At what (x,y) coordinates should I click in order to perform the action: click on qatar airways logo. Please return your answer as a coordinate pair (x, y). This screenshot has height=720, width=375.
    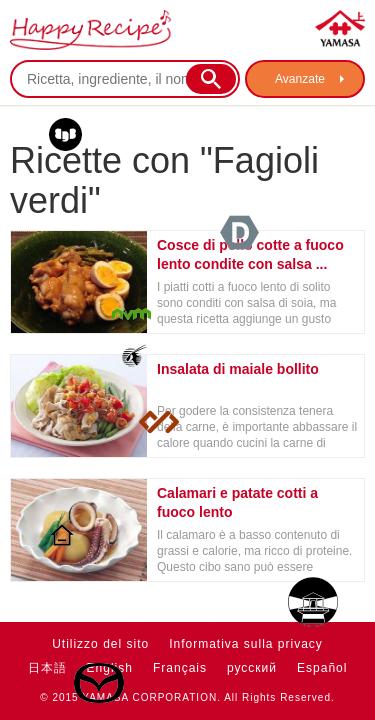
    Looking at the image, I should click on (134, 355).